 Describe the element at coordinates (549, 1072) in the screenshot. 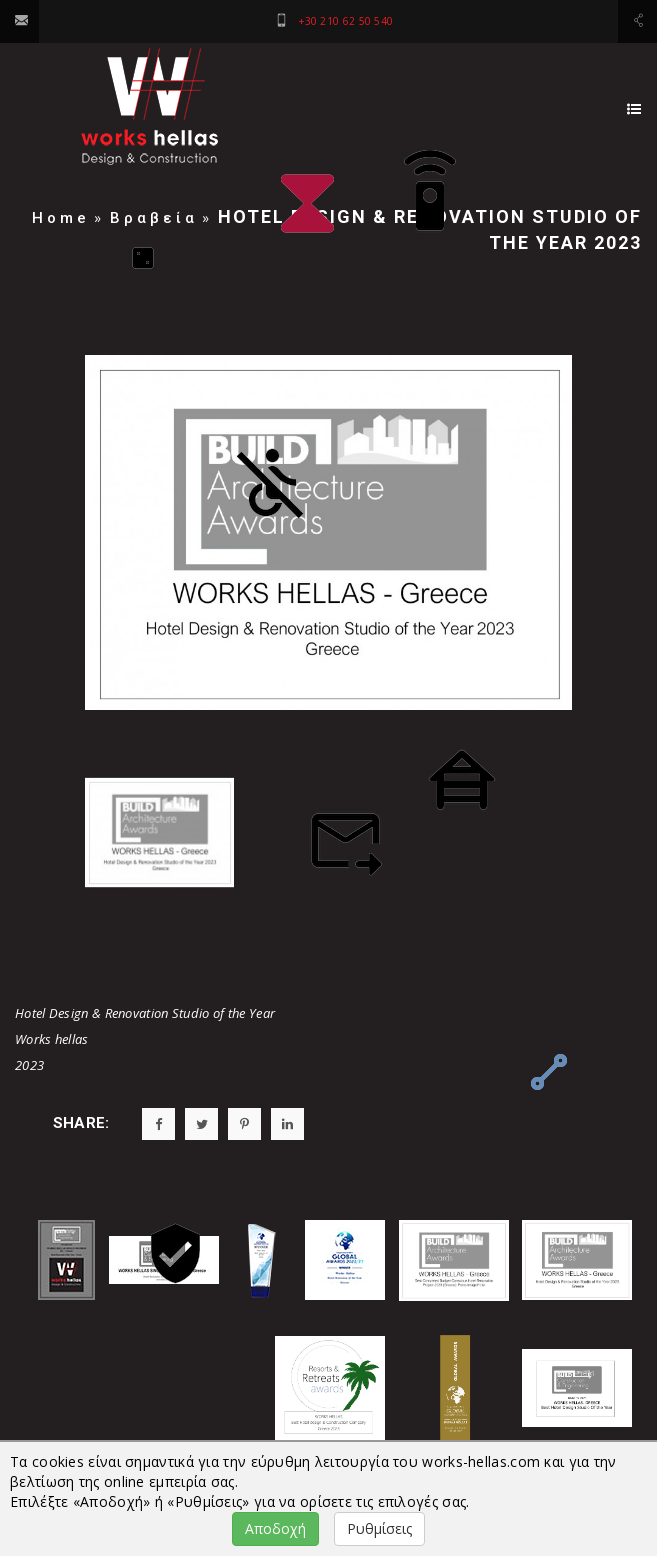

I see `draw a line between two points` at that location.